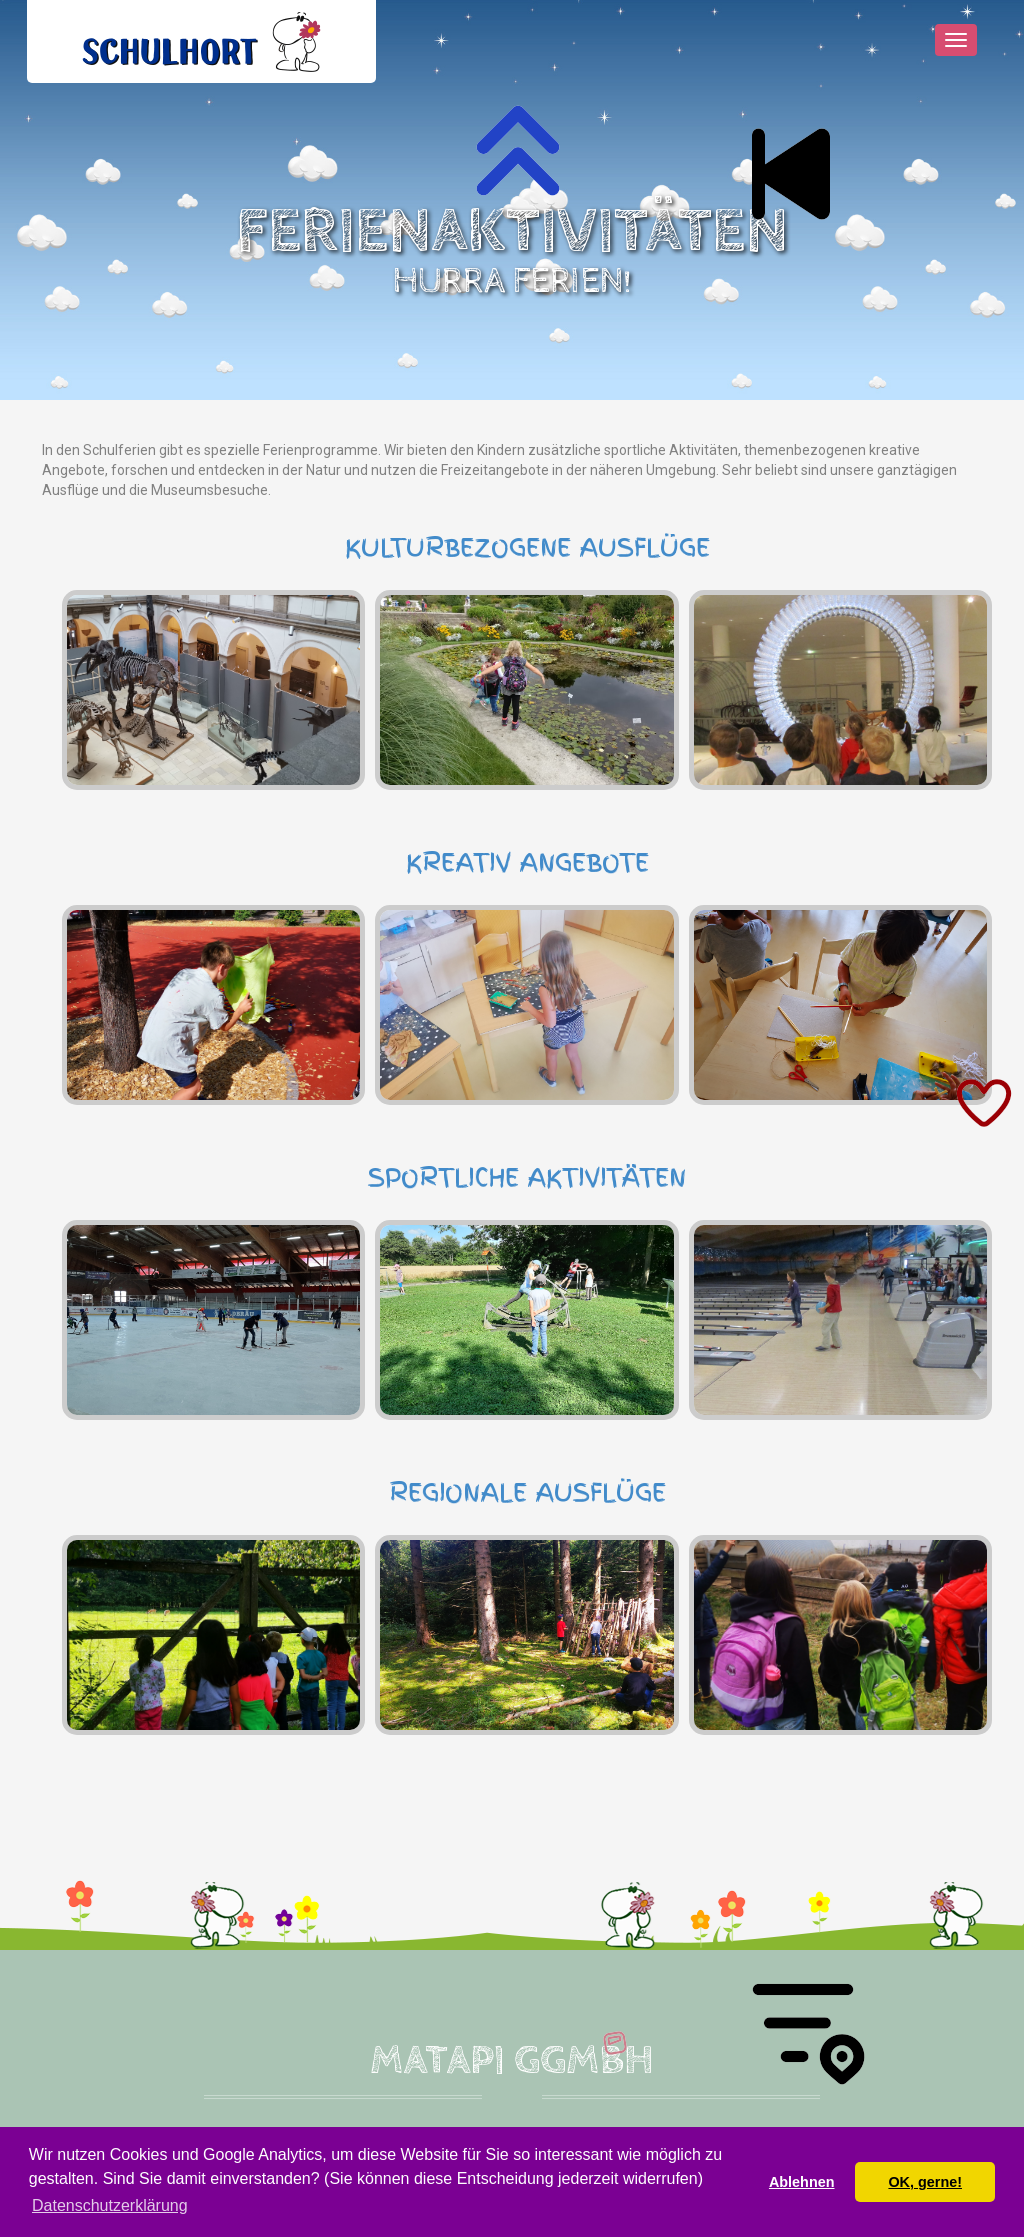 This screenshot has height=2237, width=1024. What do you see at coordinates (791, 174) in the screenshot?
I see `skip to previous track` at bounding box center [791, 174].